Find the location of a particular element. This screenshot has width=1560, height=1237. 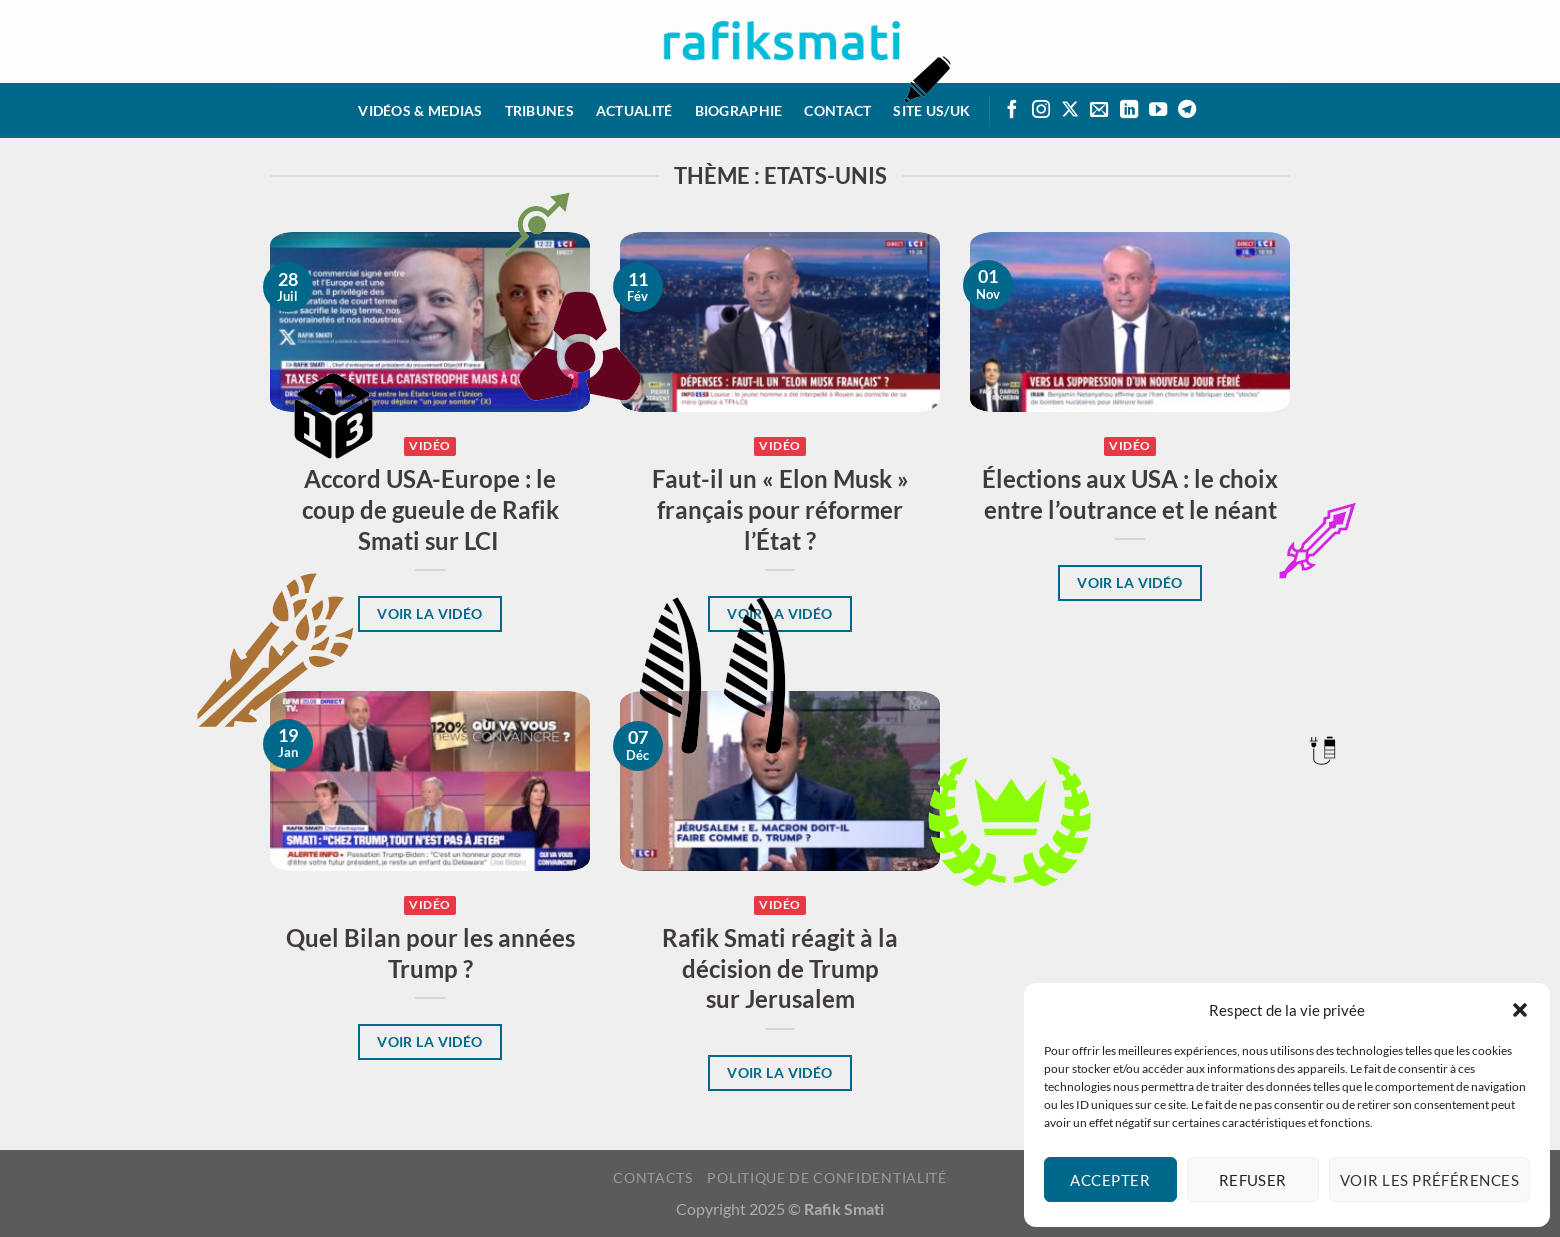

hieroglyph or ancient symbol representing the letter Y is located at coordinates (712, 675).